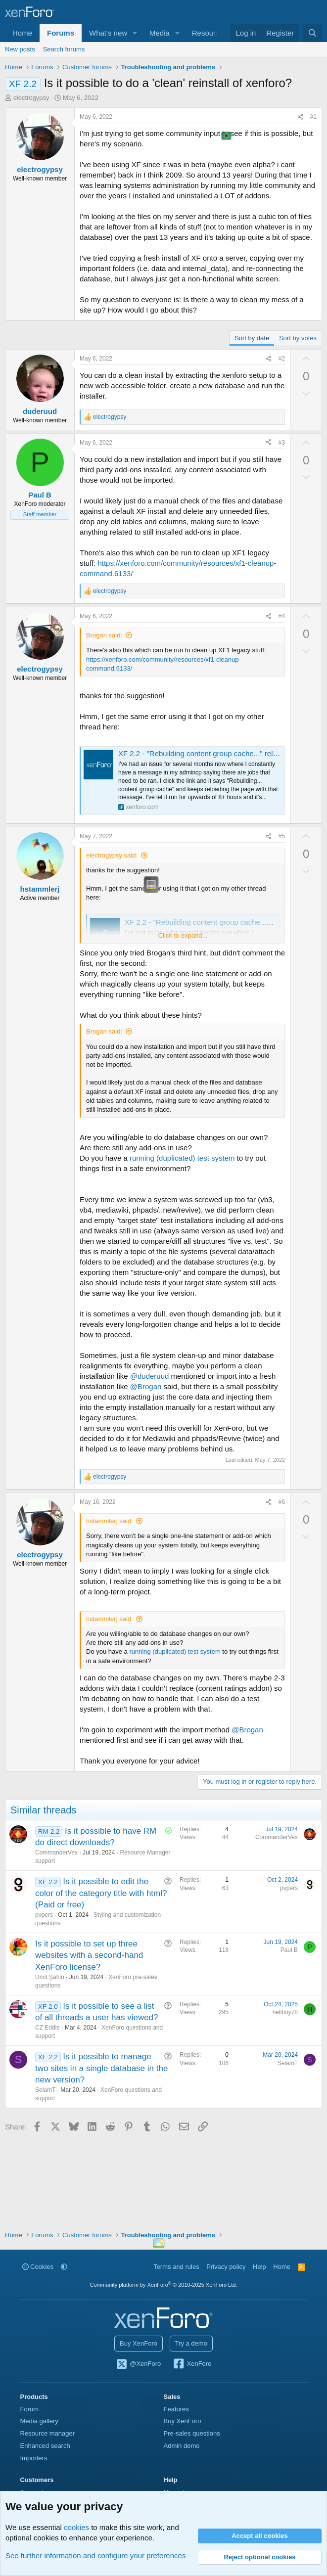 This screenshot has width=327, height=2576. What do you see at coordinates (151, 884) in the screenshot?
I see `nintendo 64 rom file` at bounding box center [151, 884].